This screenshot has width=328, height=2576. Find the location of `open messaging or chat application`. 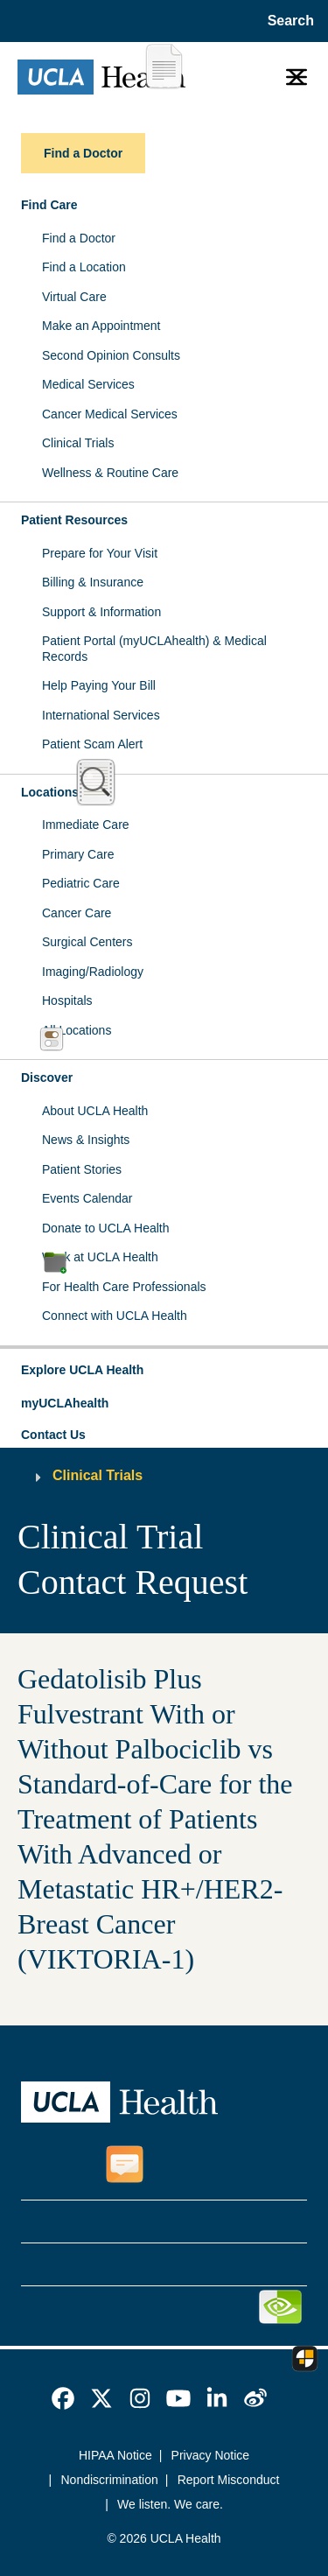

open messaging or chat application is located at coordinates (124, 2164).